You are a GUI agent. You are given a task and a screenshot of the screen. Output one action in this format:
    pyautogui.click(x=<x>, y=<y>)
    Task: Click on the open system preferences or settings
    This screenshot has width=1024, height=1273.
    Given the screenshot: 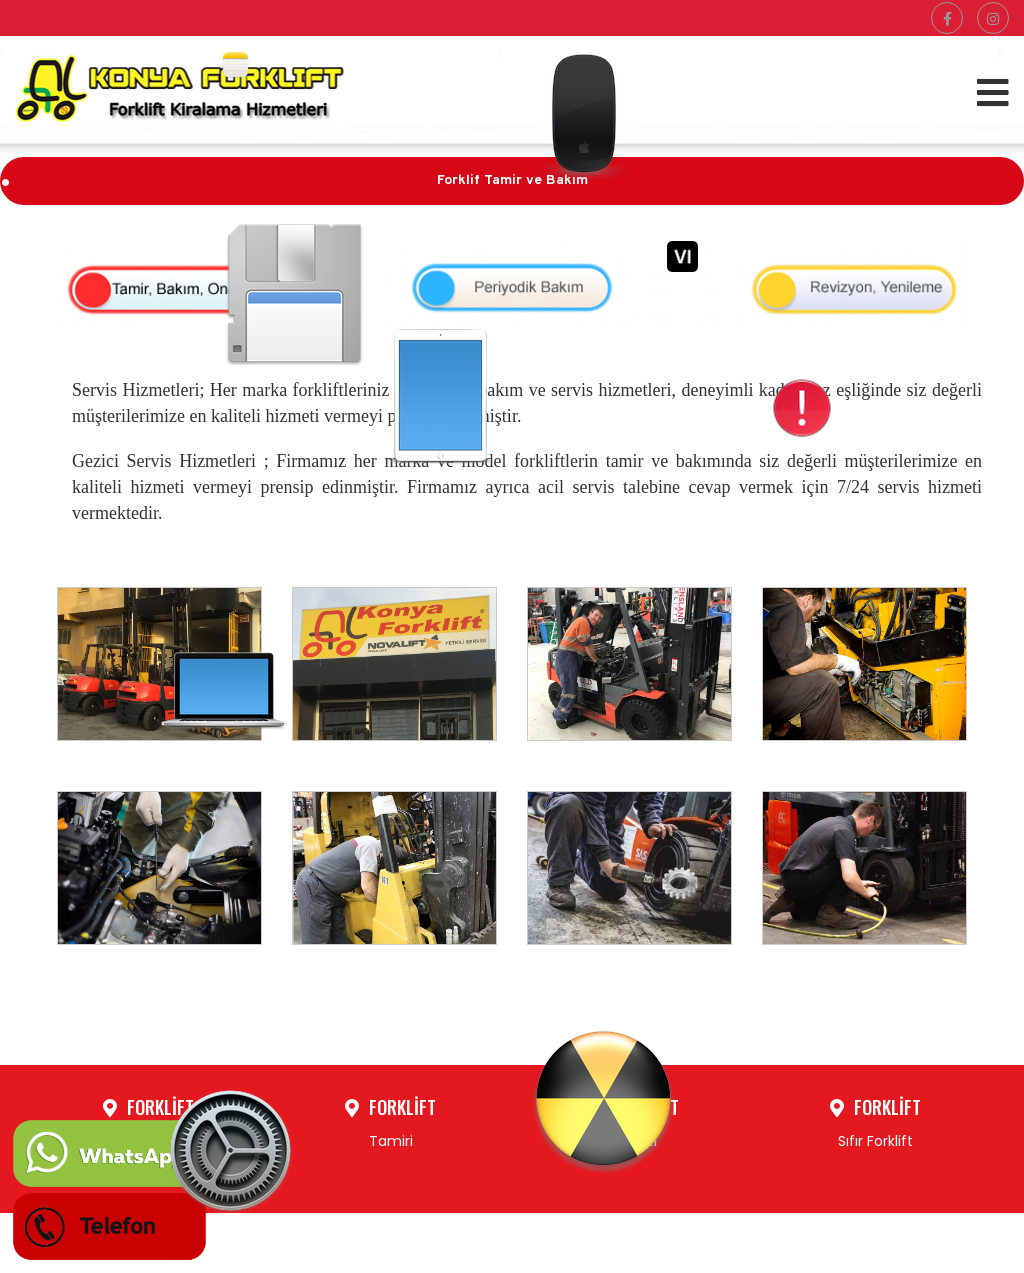 What is the action you would take?
    pyautogui.click(x=230, y=1150)
    